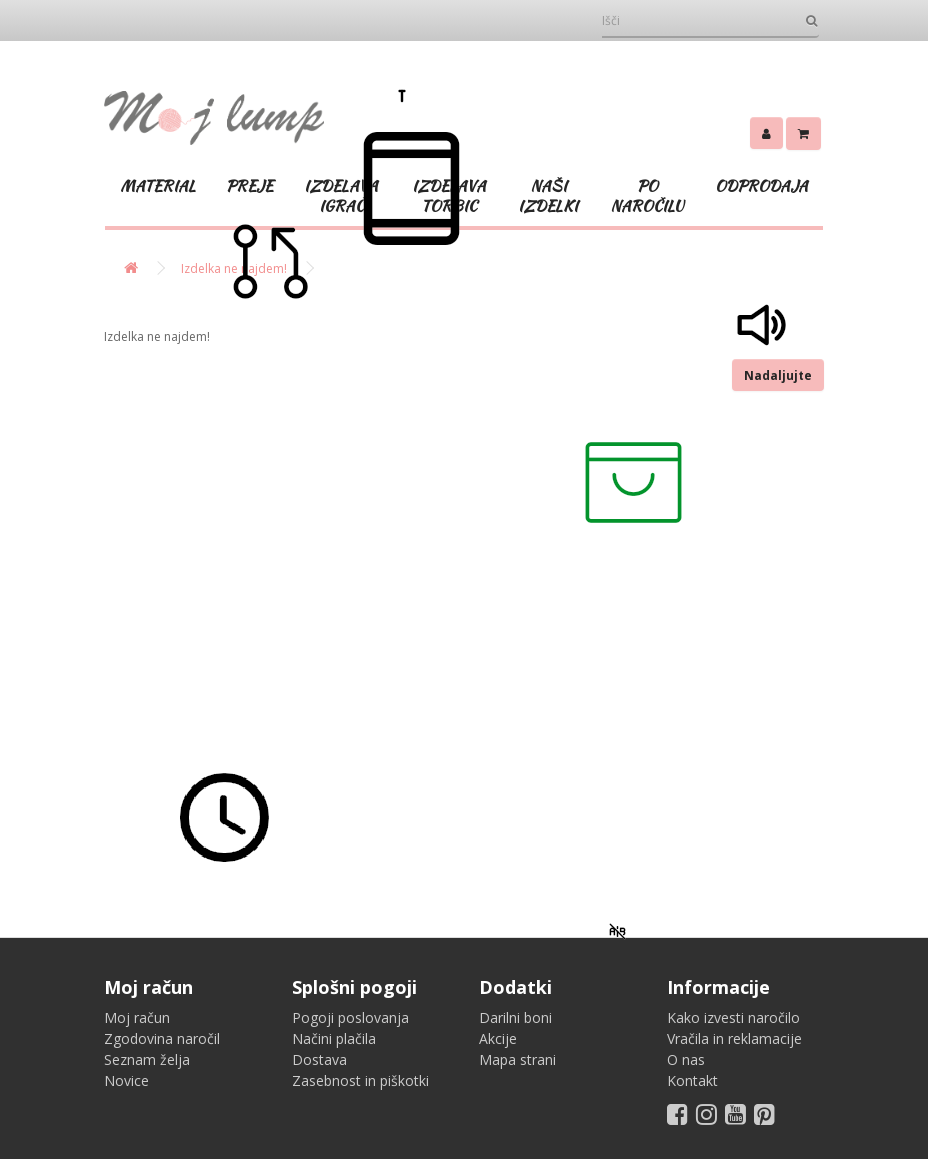 The width and height of the screenshot is (928, 1159). I want to click on disable a/b testing mode, so click(617, 931).